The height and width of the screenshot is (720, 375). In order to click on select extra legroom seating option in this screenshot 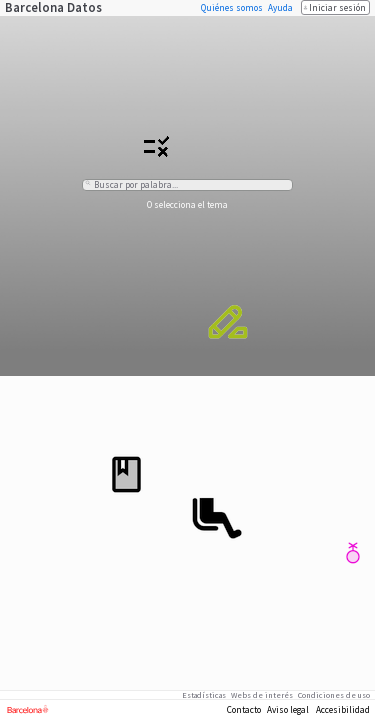, I will do `click(216, 519)`.